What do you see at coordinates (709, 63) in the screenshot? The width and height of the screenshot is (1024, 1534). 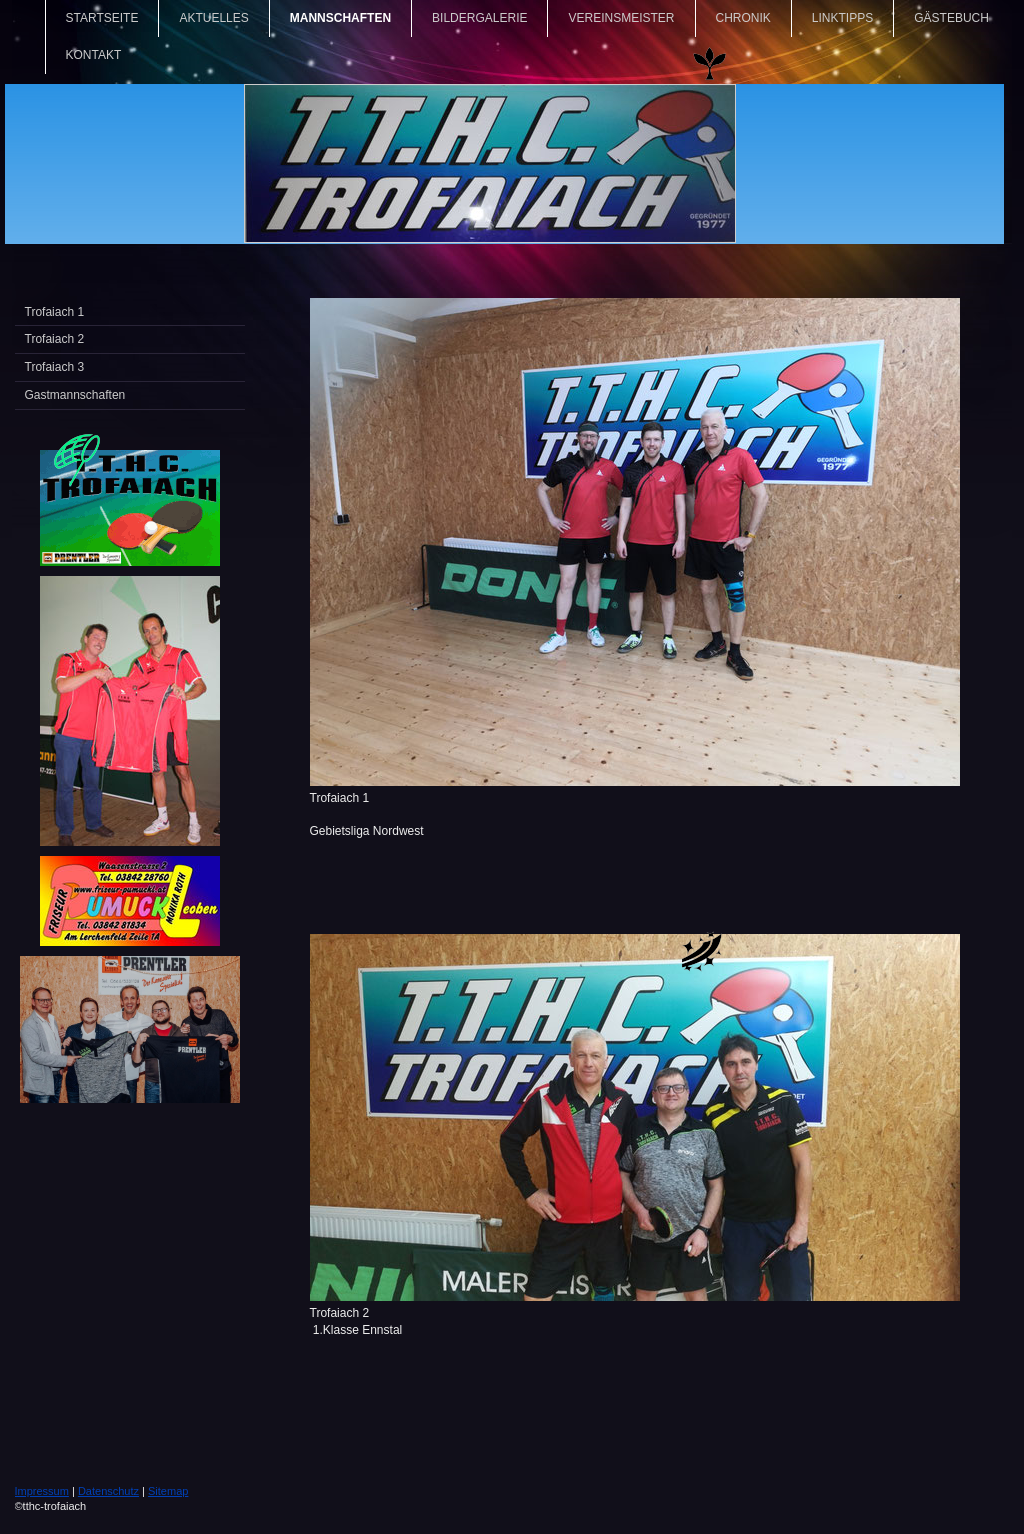 I see `indicates new growth or beginner status` at bounding box center [709, 63].